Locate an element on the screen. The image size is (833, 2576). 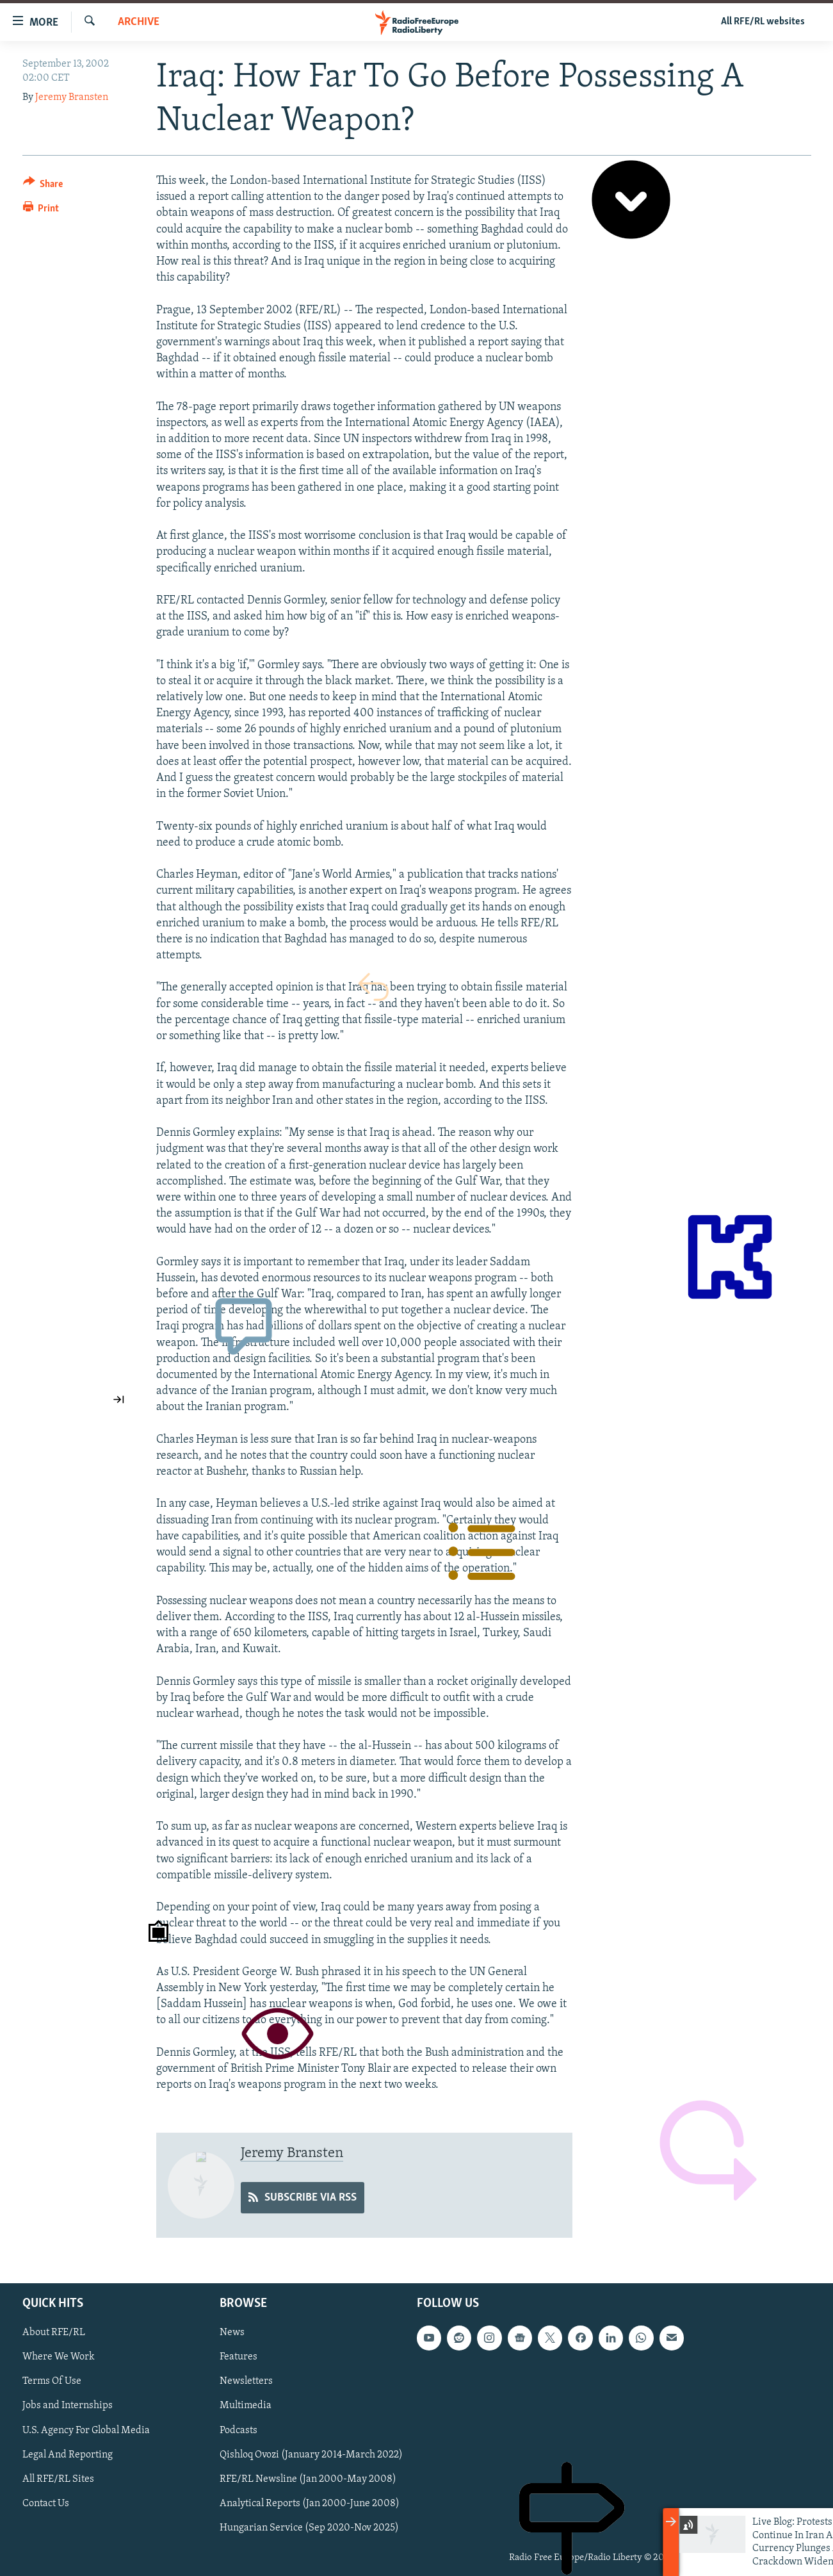
view or preview content is located at coordinates (277, 2033).